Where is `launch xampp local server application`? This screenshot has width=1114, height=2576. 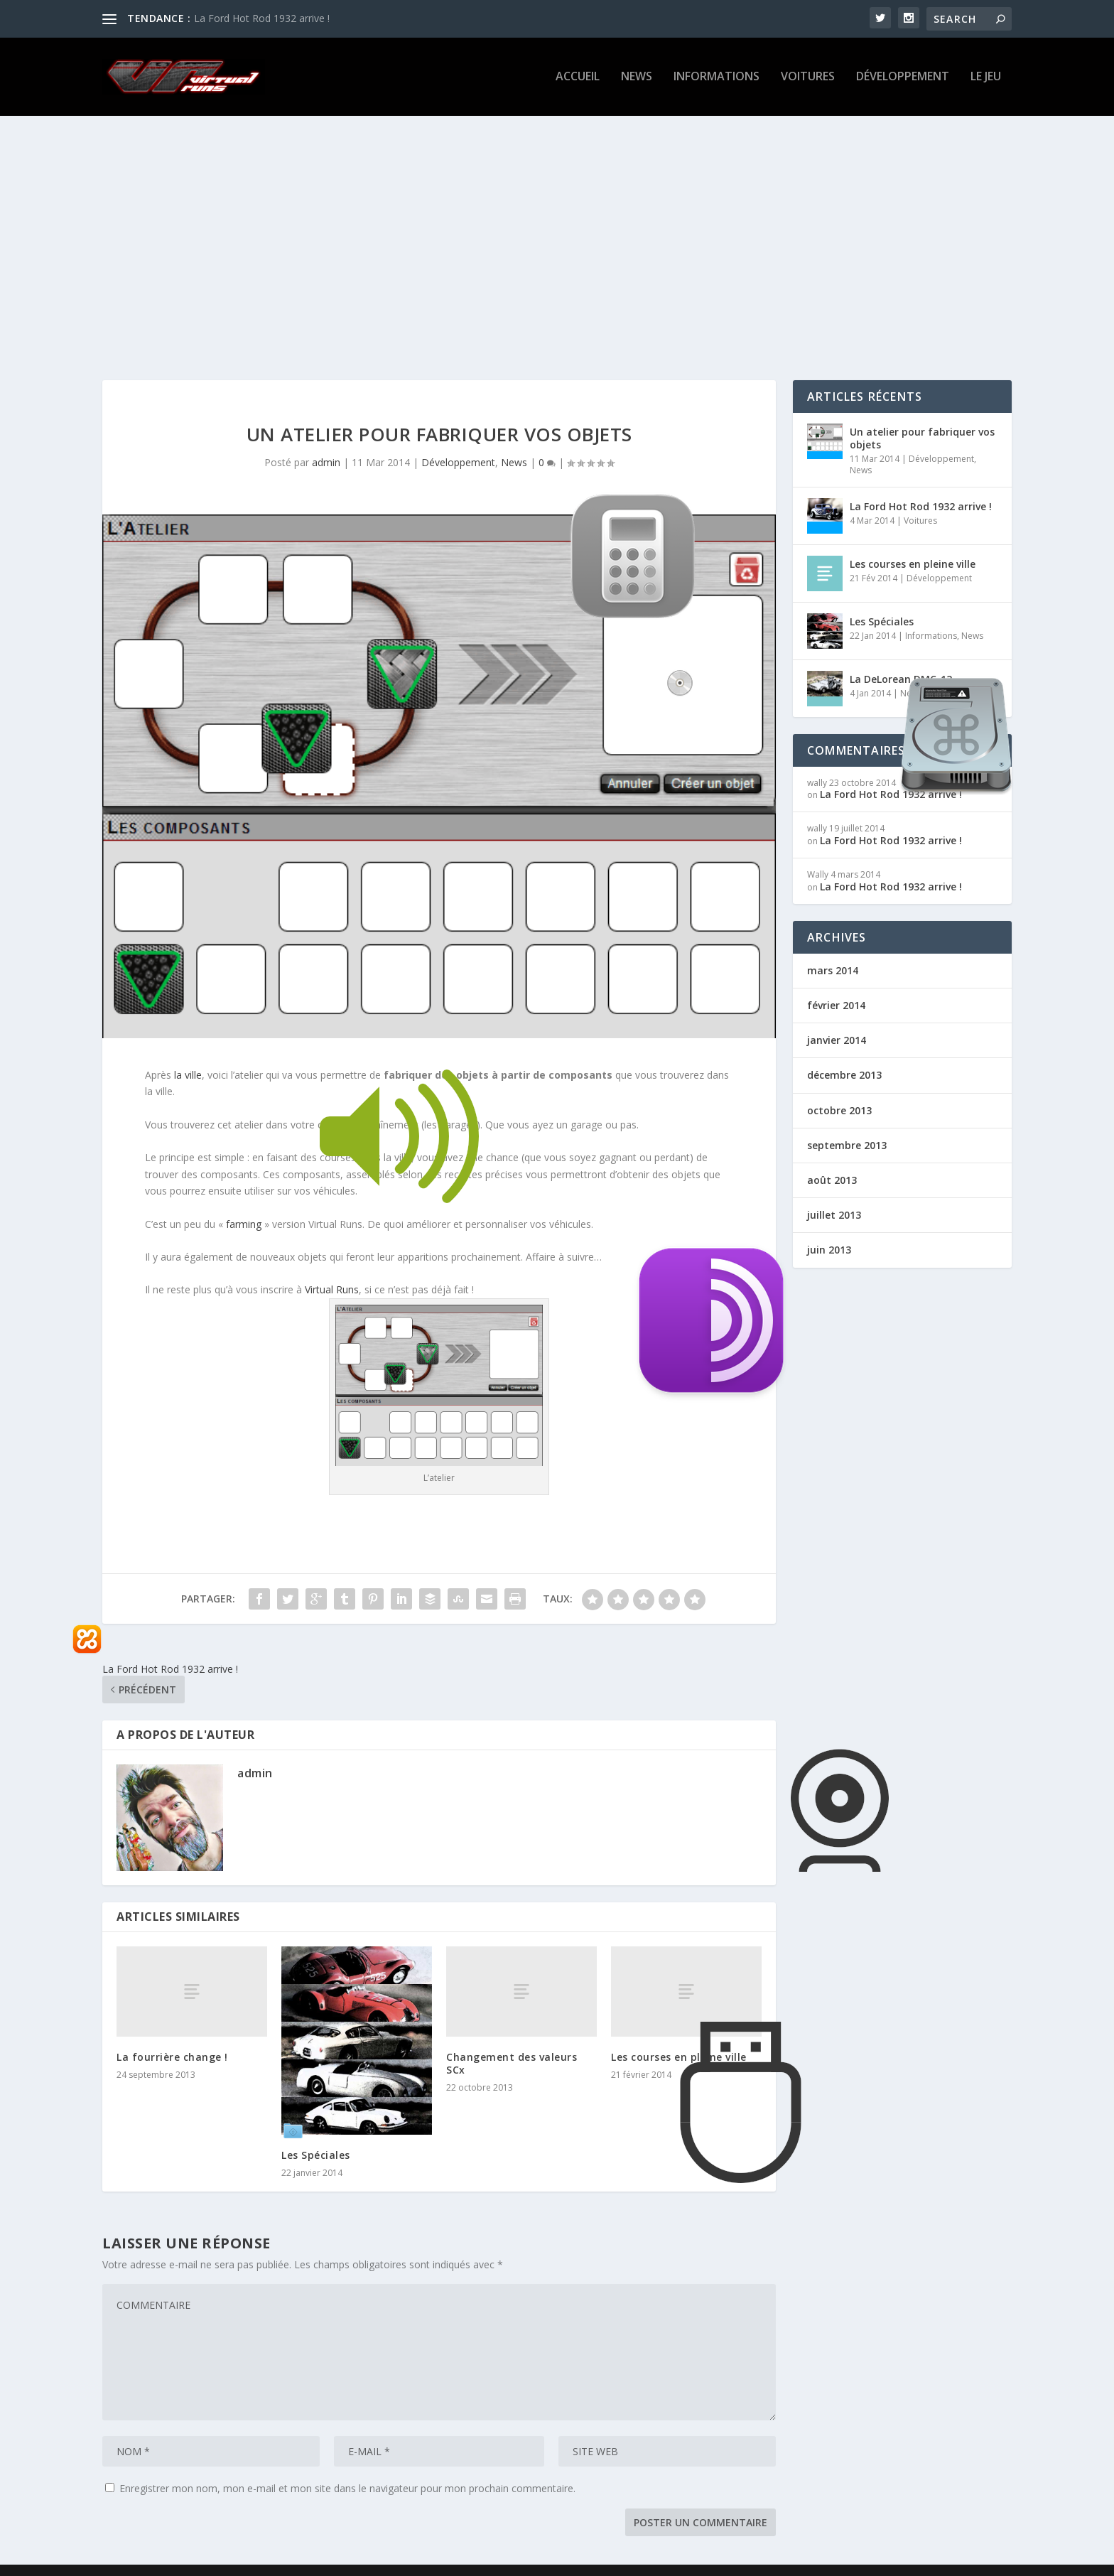 launch xampp local server application is located at coordinates (87, 1639).